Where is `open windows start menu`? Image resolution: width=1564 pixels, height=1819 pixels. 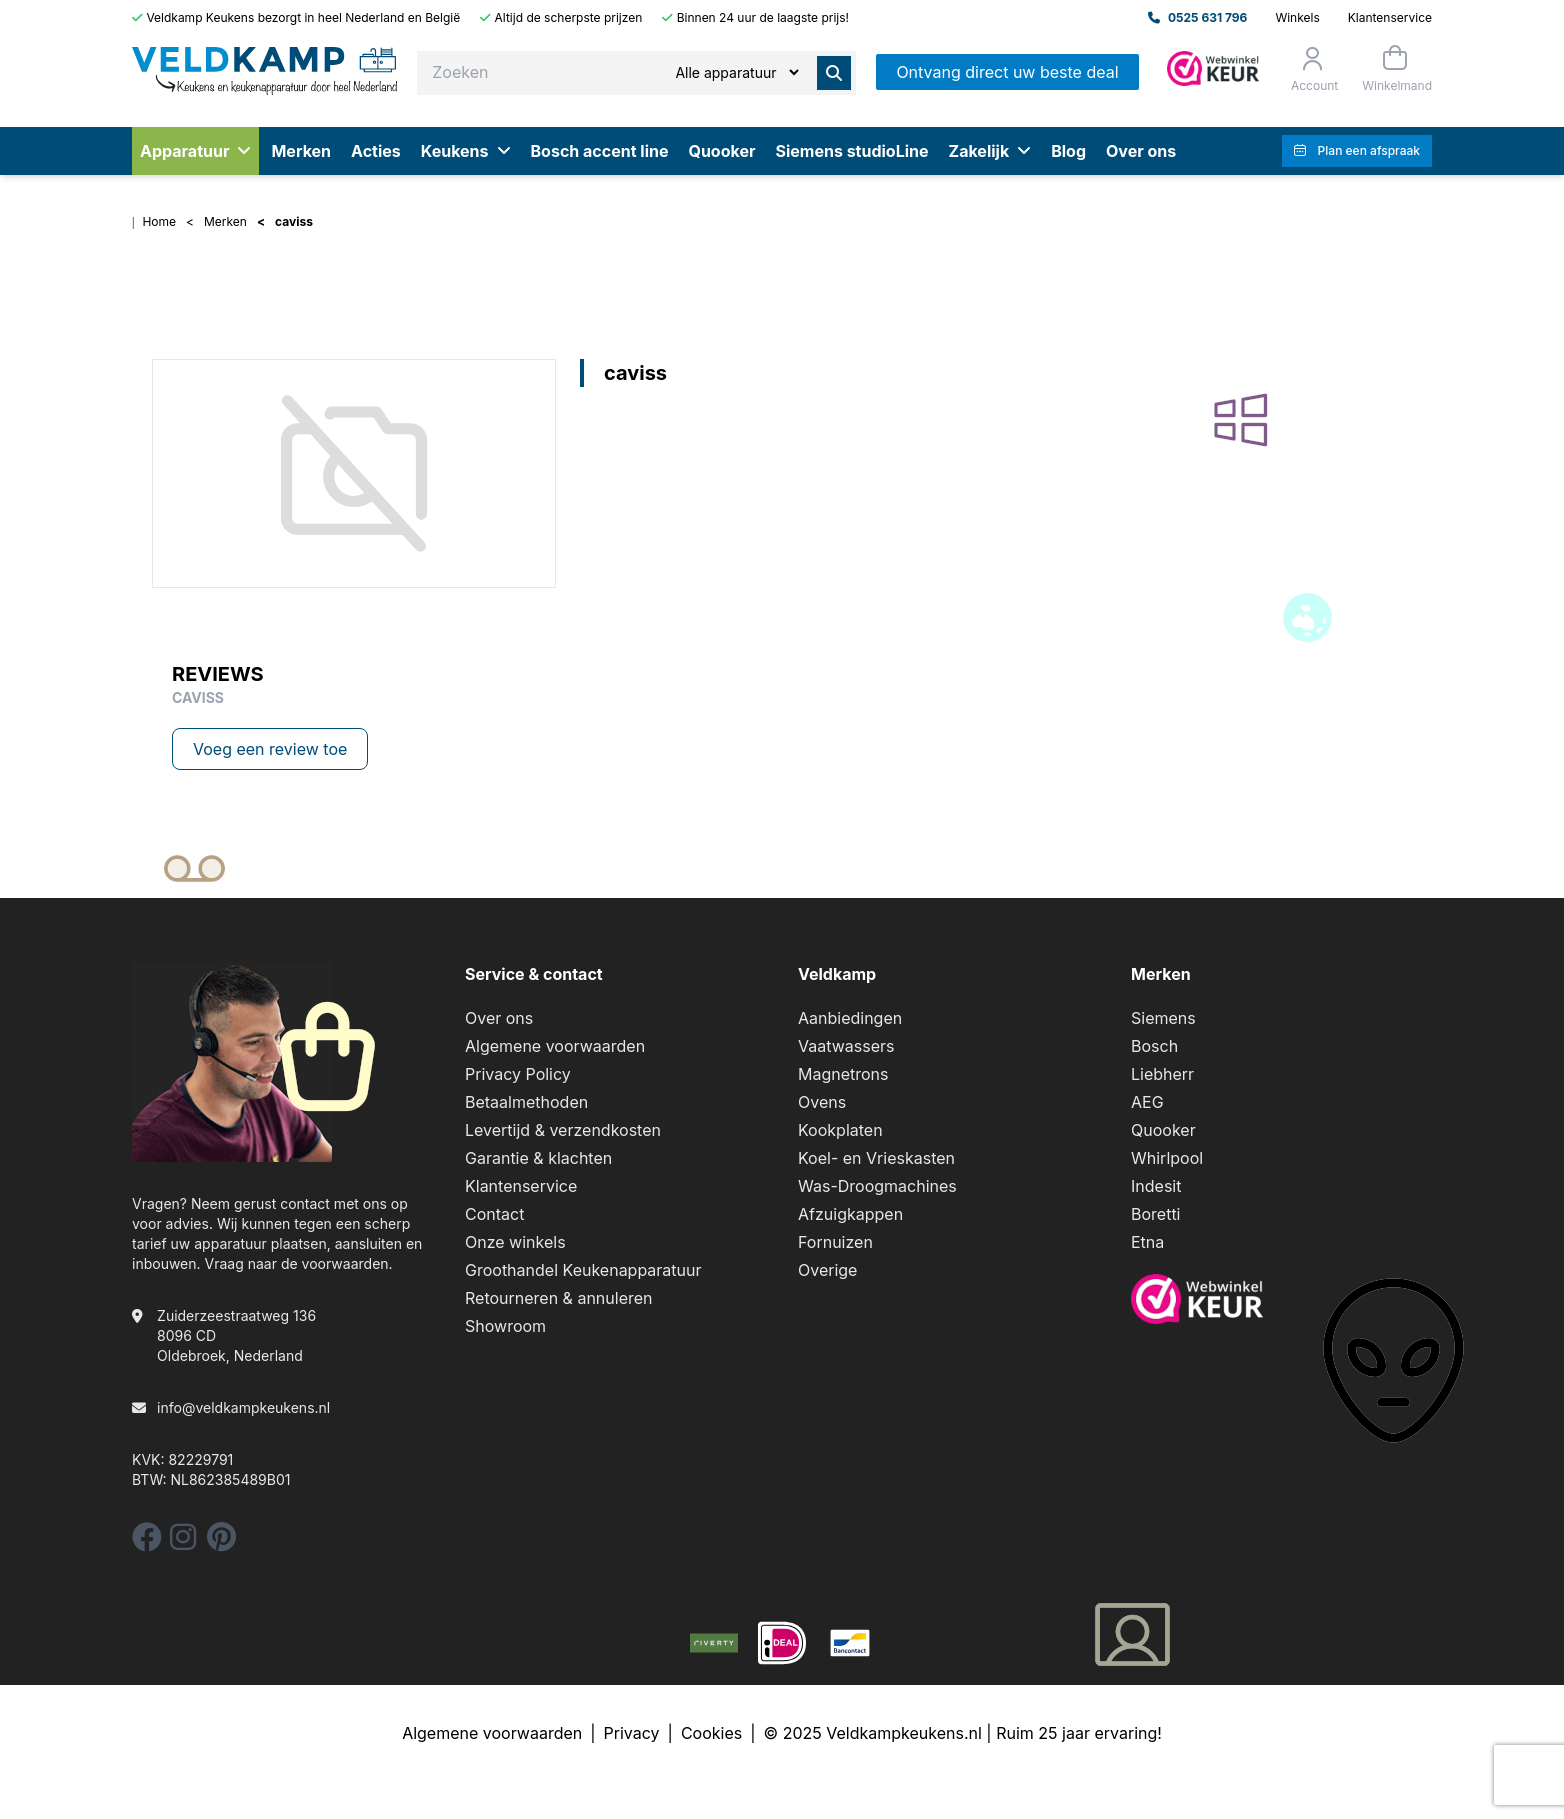
open windows start menu is located at coordinates (1243, 420).